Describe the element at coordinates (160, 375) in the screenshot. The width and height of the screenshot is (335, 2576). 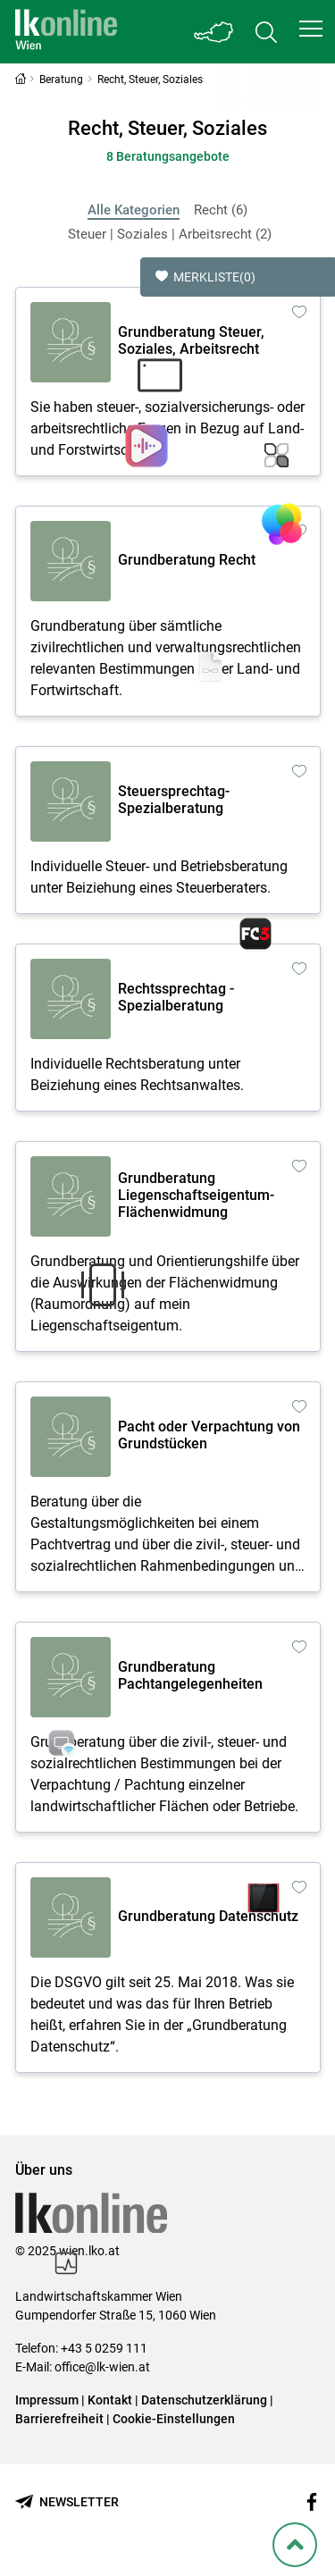
I see `indicates tablet device connected` at that location.